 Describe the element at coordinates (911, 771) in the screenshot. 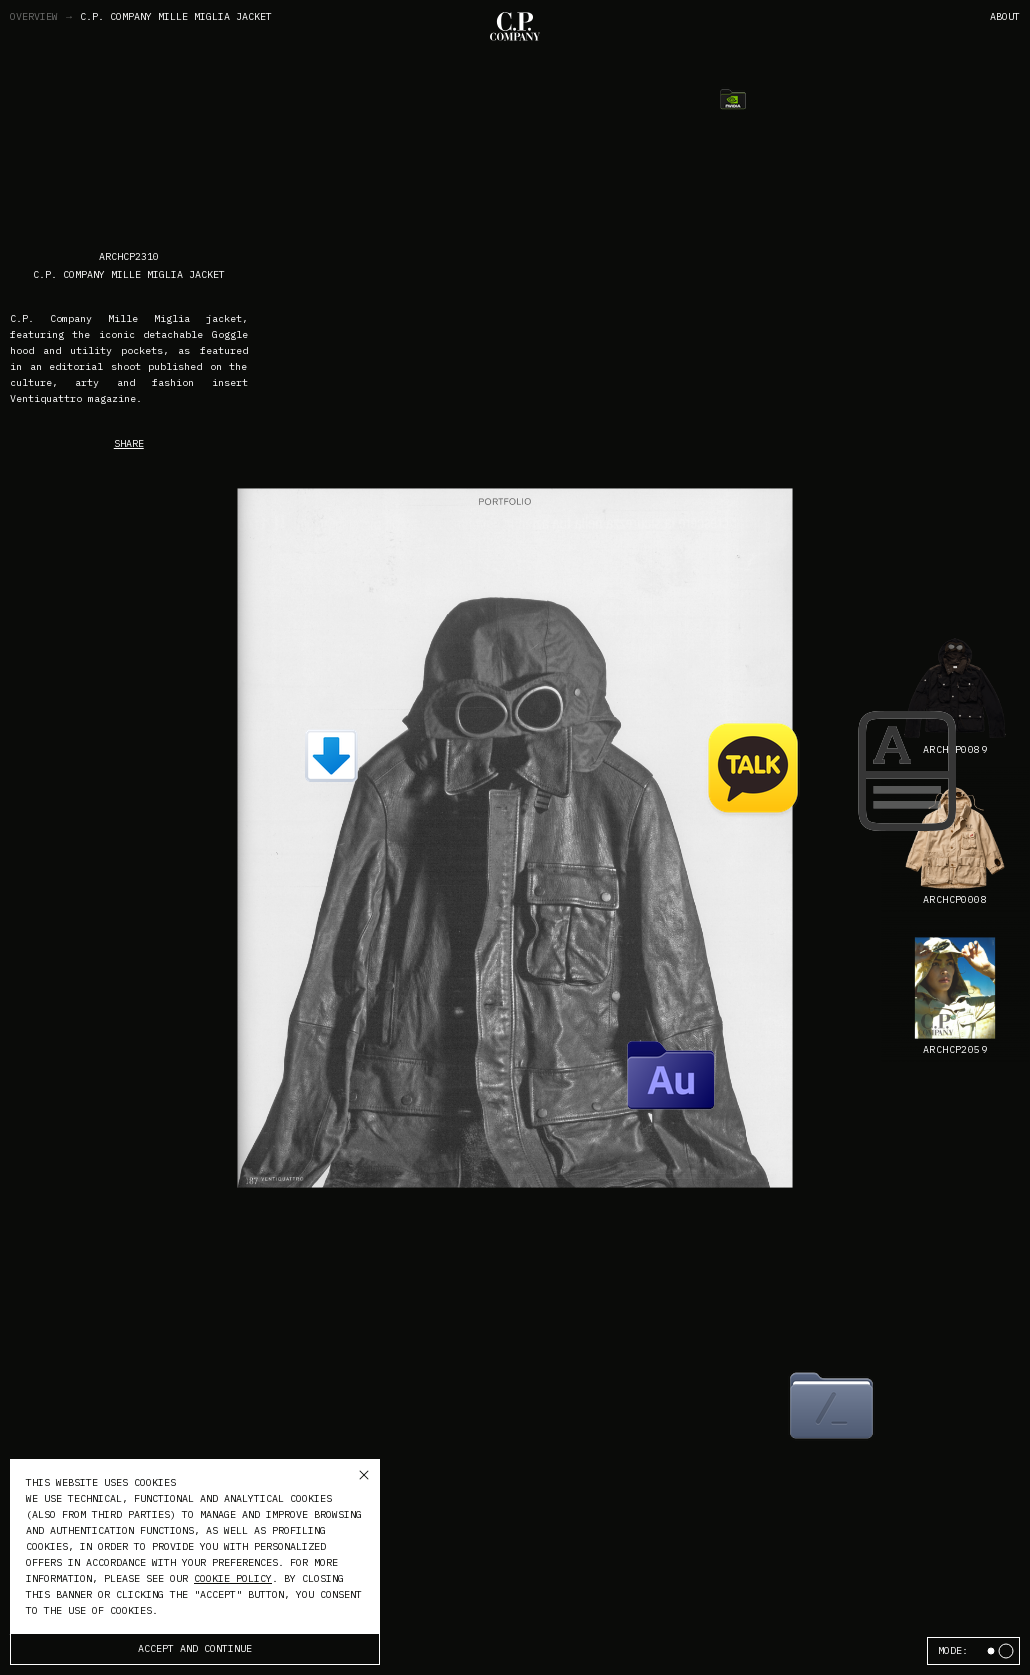

I see `scan a document or image` at that location.